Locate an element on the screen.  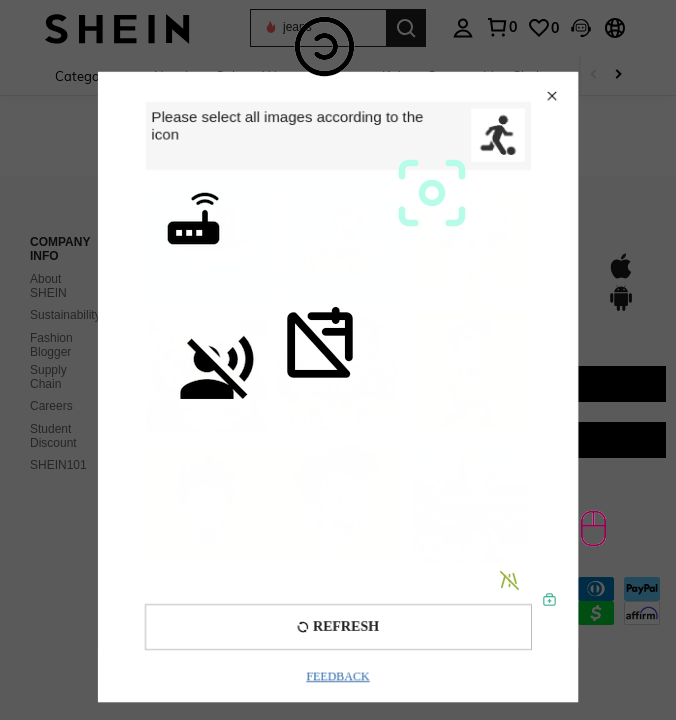
access router or network settings is located at coordinates (193, 218).